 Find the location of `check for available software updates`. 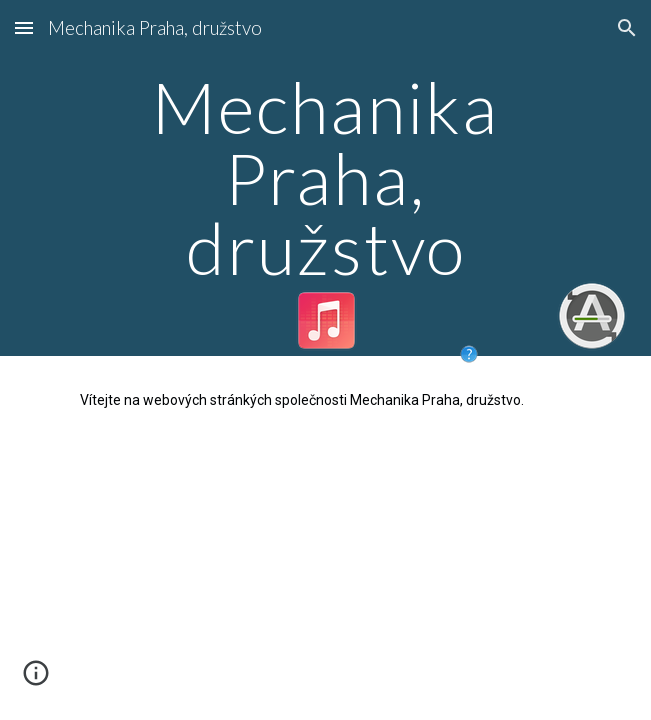

check for available software updates is located at coordinates (592, 316).